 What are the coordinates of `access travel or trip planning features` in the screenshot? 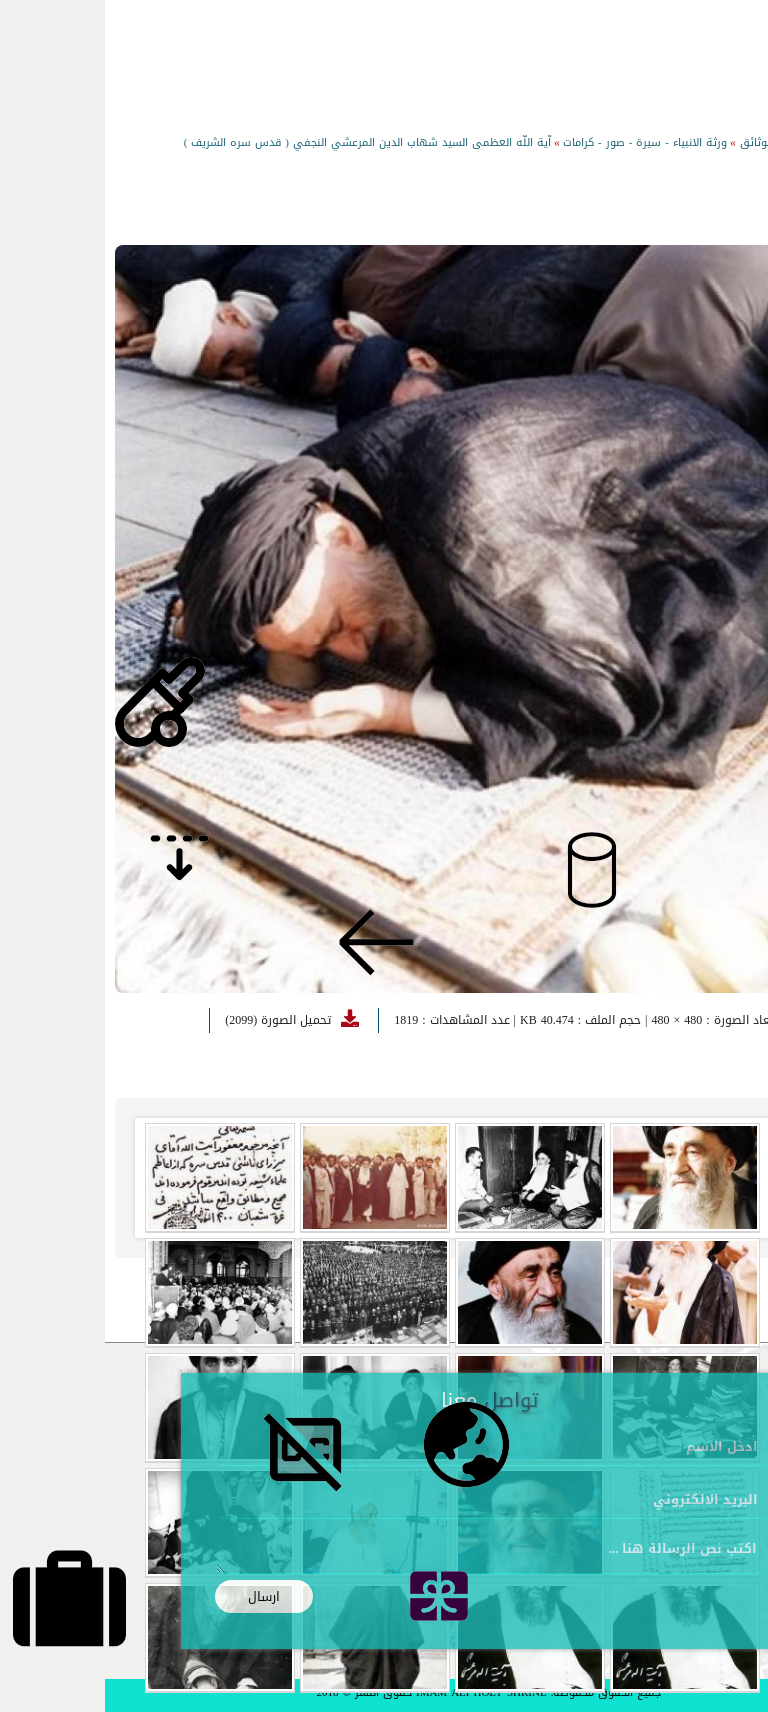 It's located at (69, 1595).